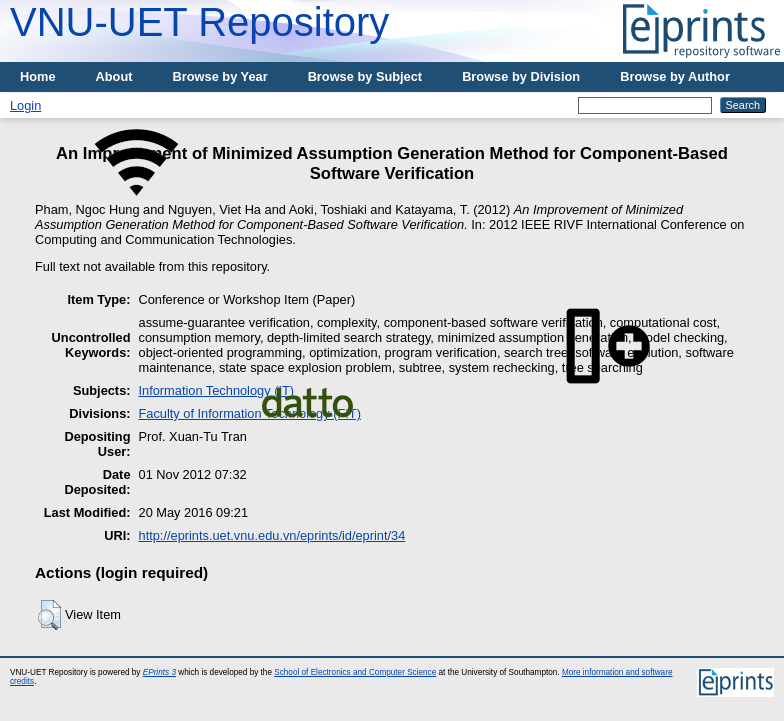 The image size is (784, 721). Describe the element at coordinates (307, 402) in the screenshot. I see `datto company logo` at that location.